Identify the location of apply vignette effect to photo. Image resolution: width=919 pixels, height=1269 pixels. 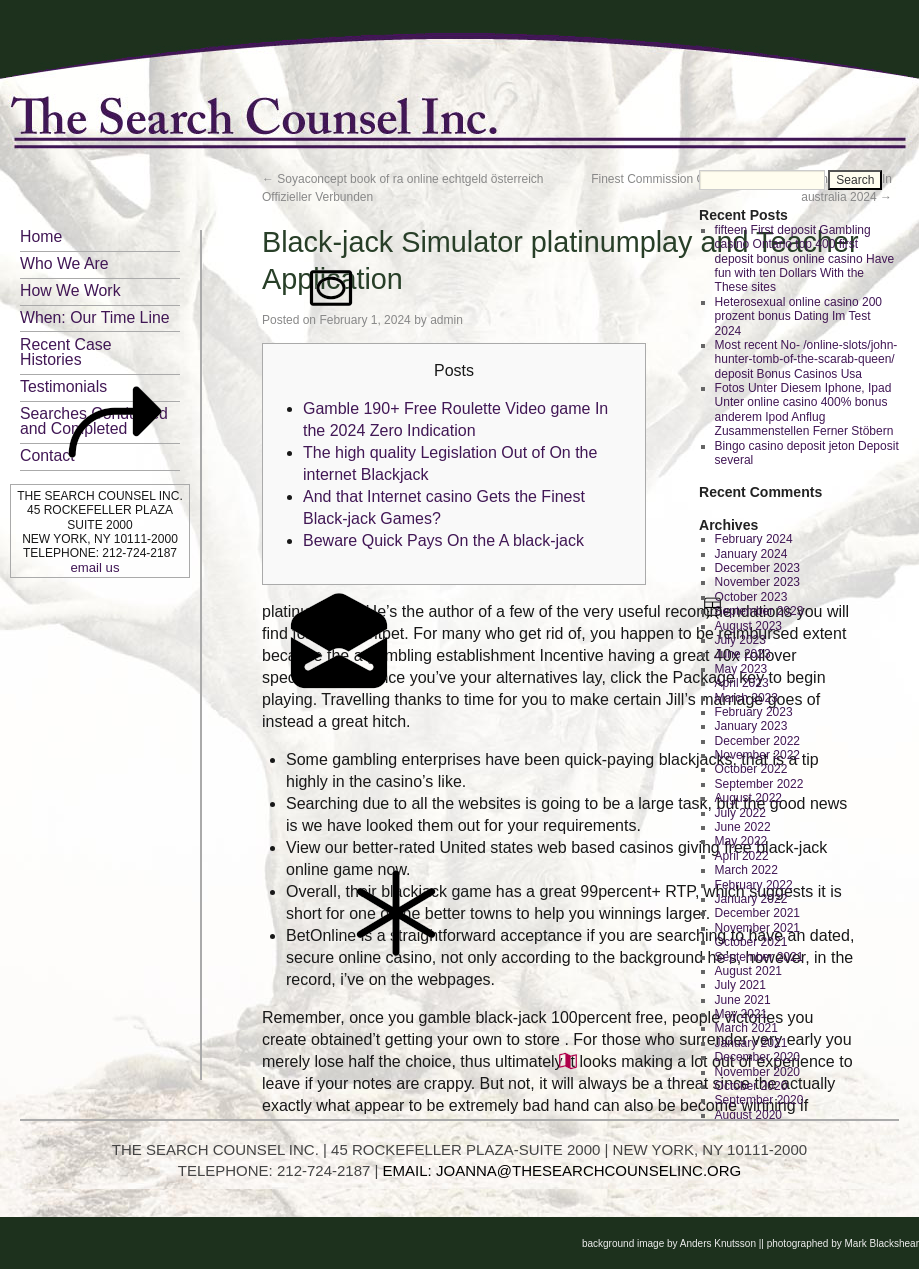
(331, 288).